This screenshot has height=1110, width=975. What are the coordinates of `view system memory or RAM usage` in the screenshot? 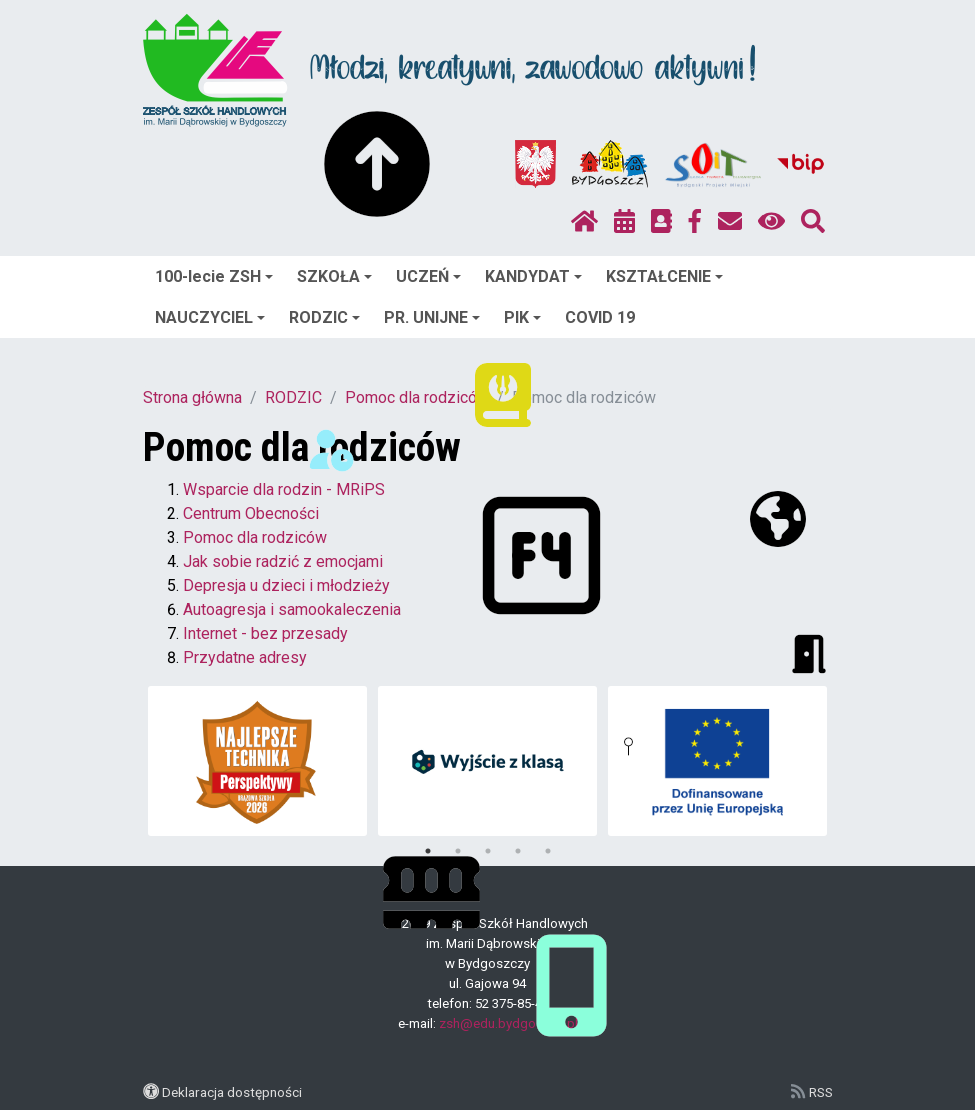 It's located at (431, 892).